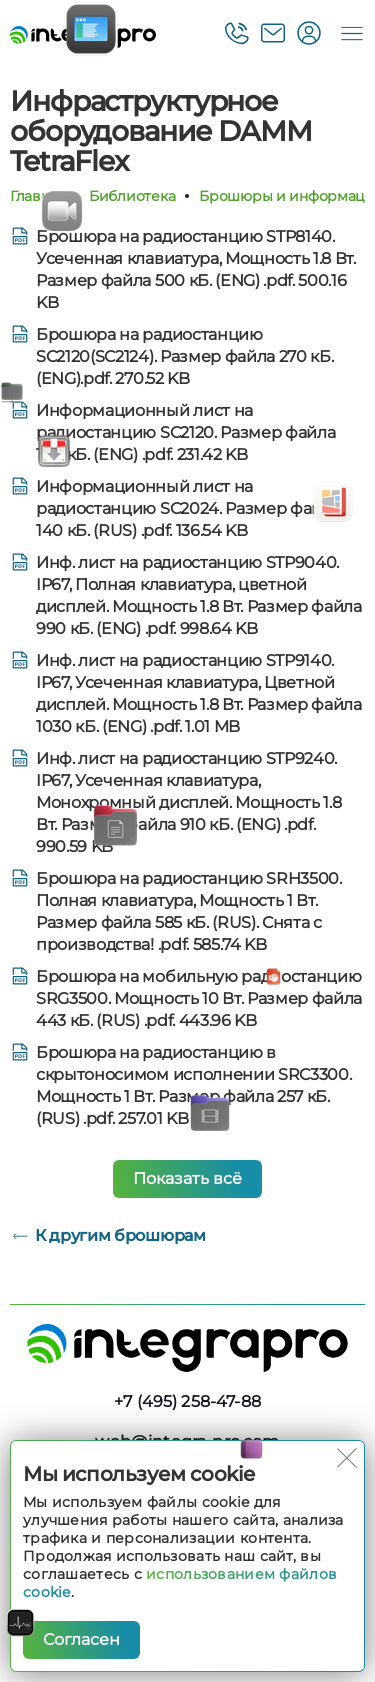  Describe the element at coordinates (12, 392) in the screenshot. I see `access a remote or network folder` at that location.